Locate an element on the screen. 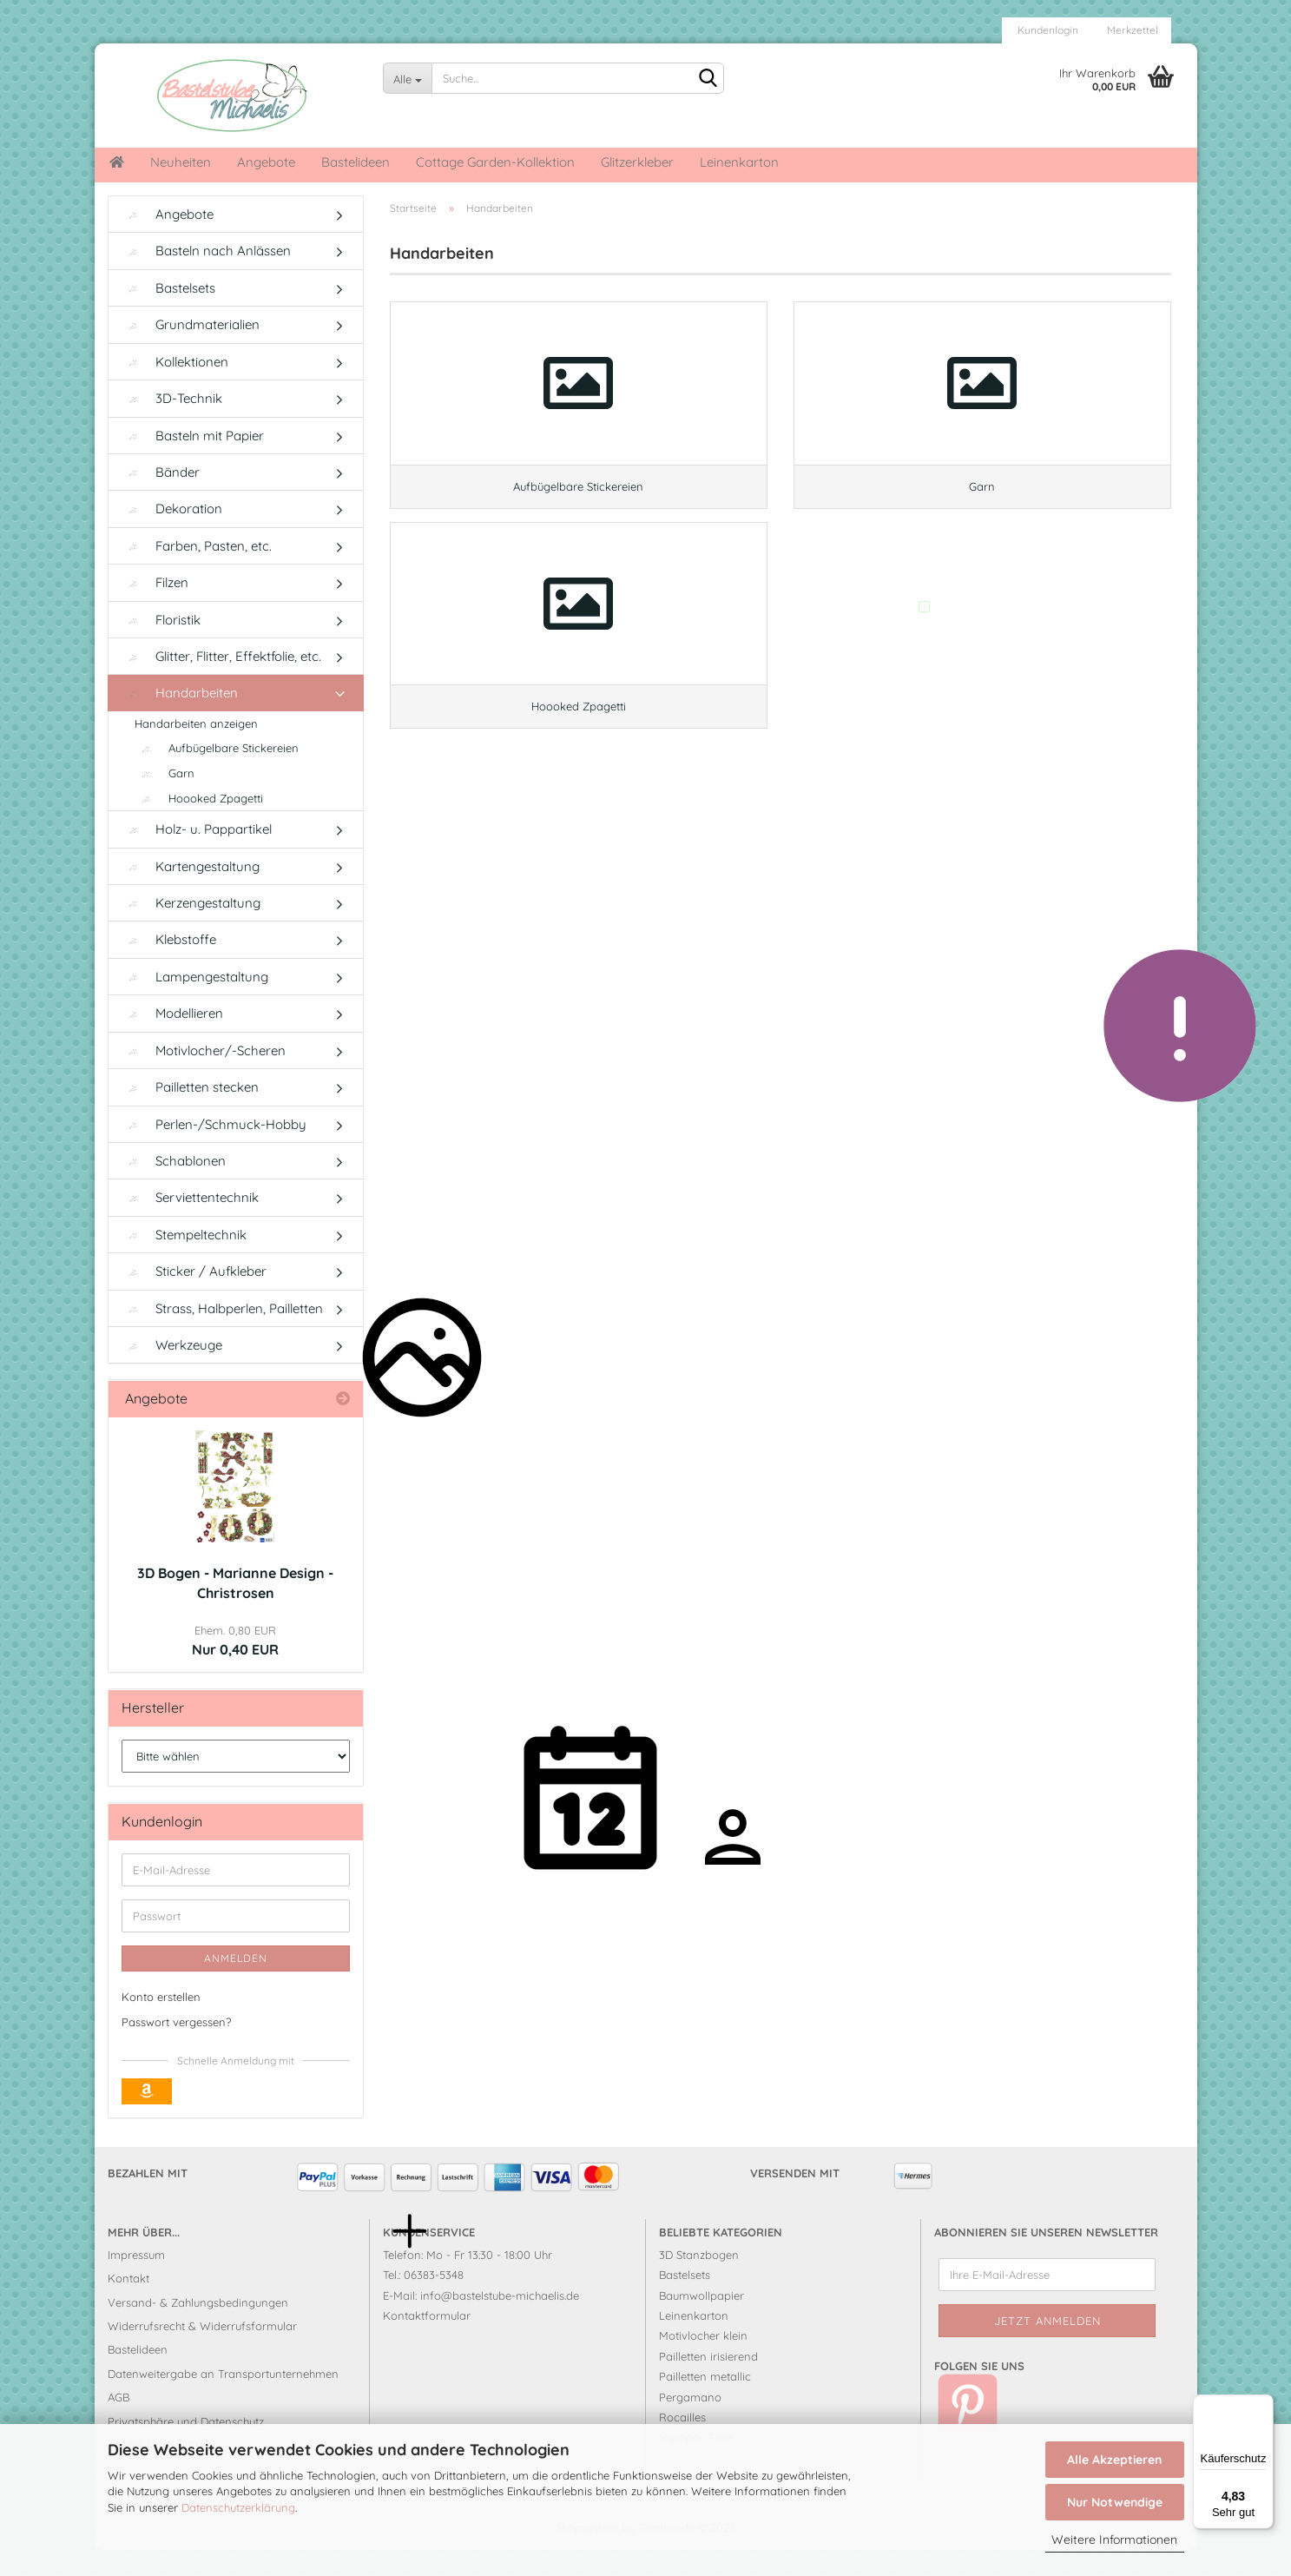 This screenshot has height=2576, width=1291. view photo gallery is located at coordinates (422, 1357).